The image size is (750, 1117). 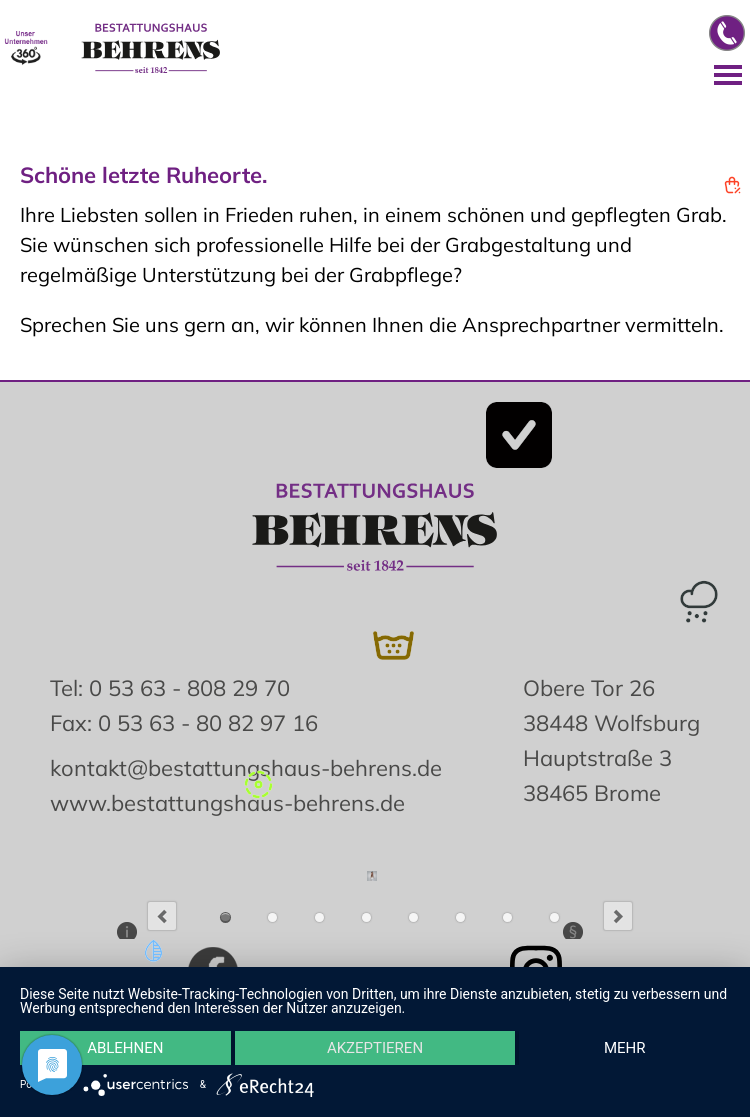 I want to click on view discounted items in your shopping bag, so click(x=732, y=185).